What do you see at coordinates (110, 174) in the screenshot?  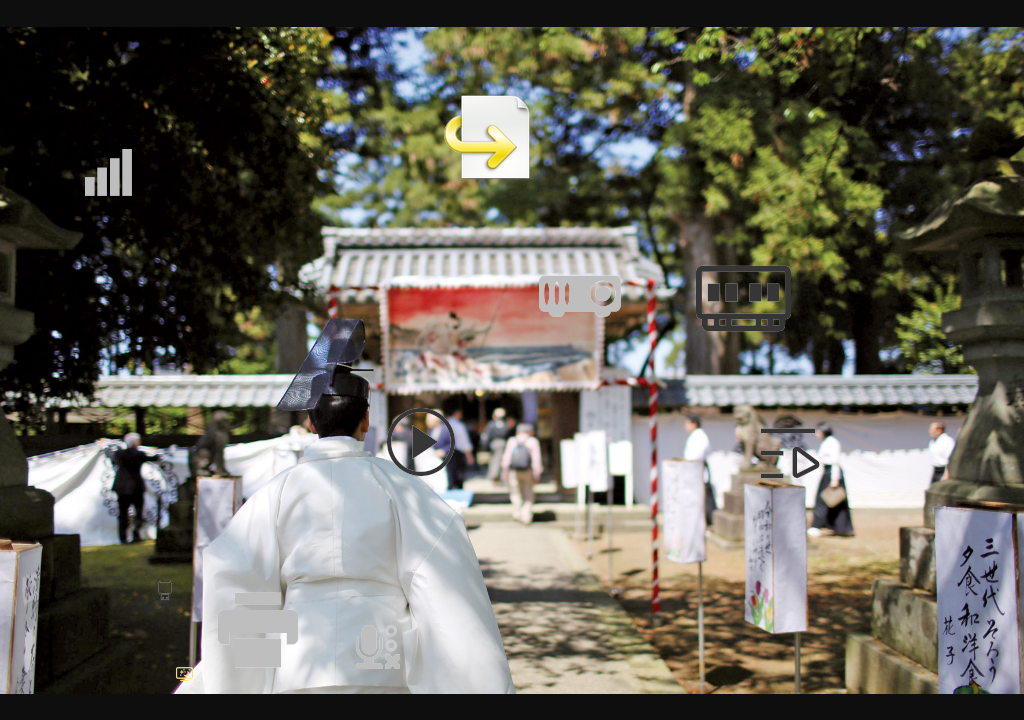 I see `cellular signal excellent symbol network` at bounding box center [110, 174].